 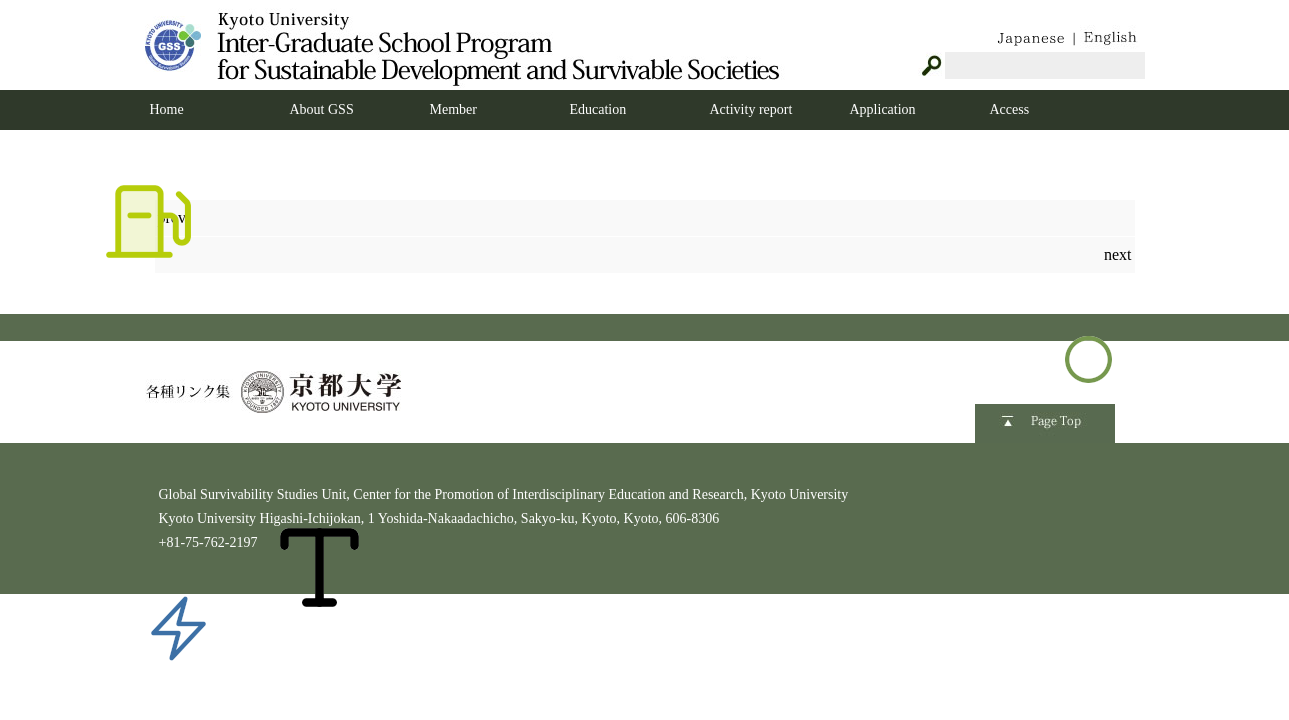 I want to click on indicates lightning or electricity, so click(x=178, y=628).